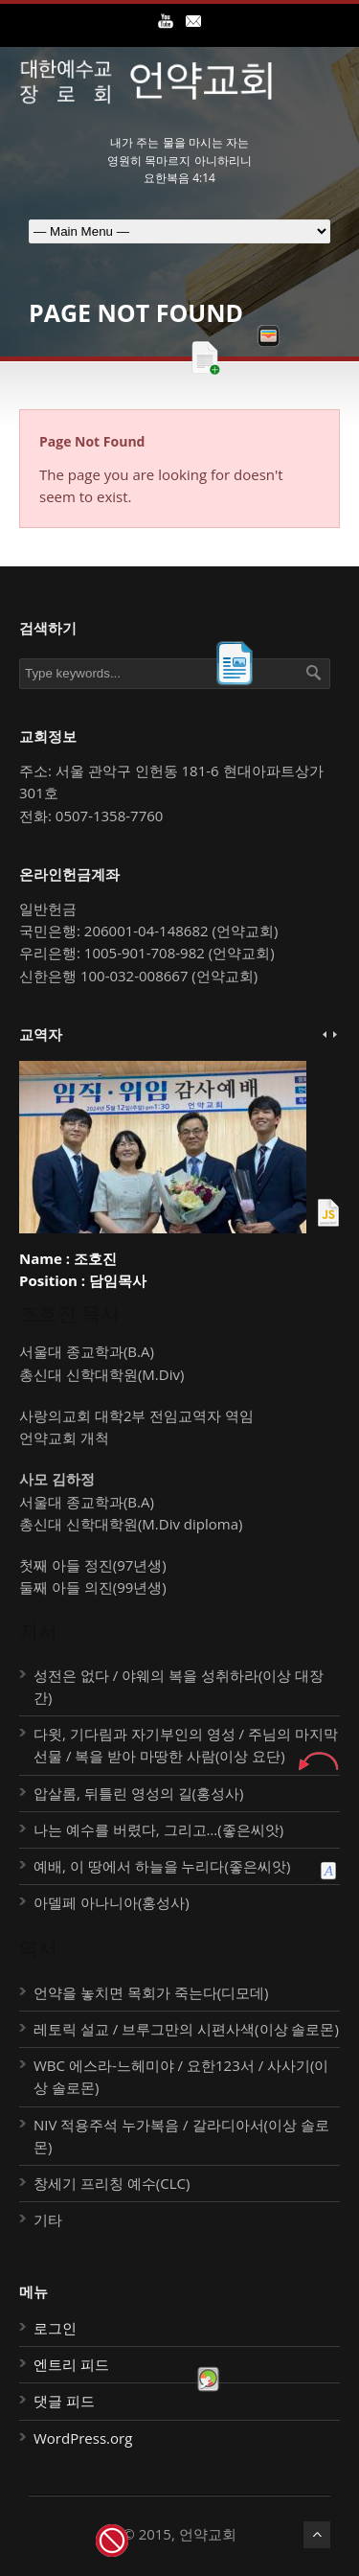 The width and height of the screenshot is (359, 2576). I want to click on delete an email message, so click(112, 2541).